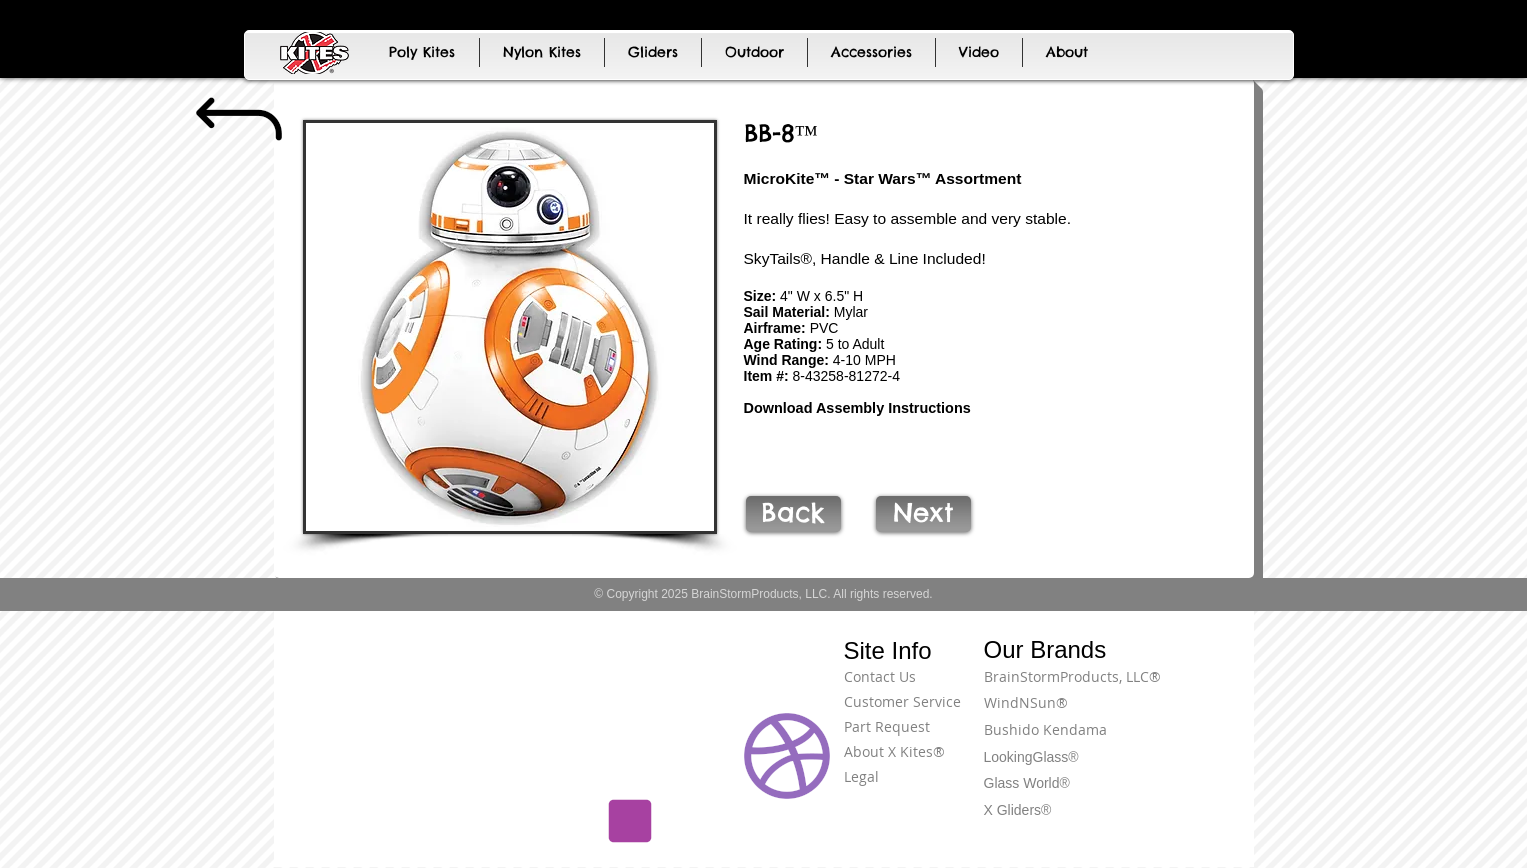  Describe the element at coordinates (630, 821) in the screenshot. I see `stop media playback` at that location.